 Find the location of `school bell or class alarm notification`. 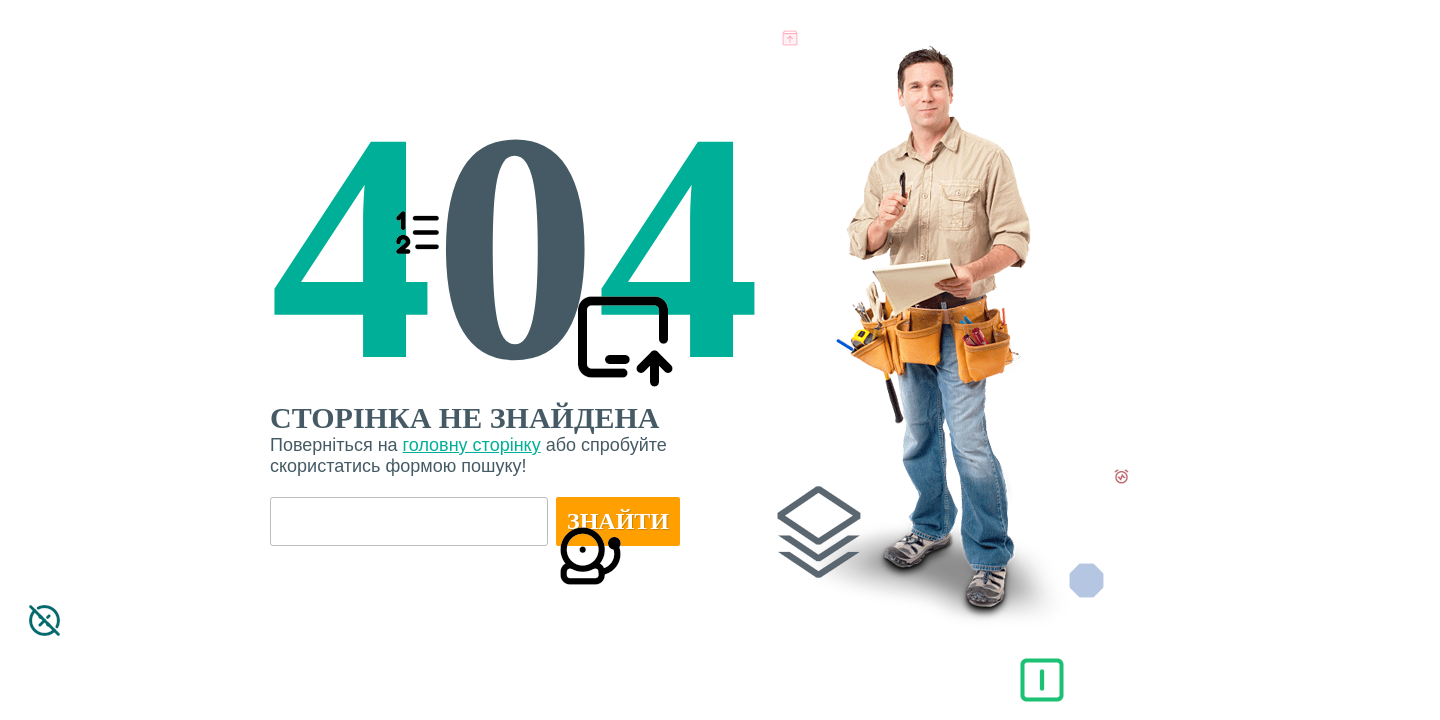

school bell or class alarm notification is located at coordinates (589, 556).